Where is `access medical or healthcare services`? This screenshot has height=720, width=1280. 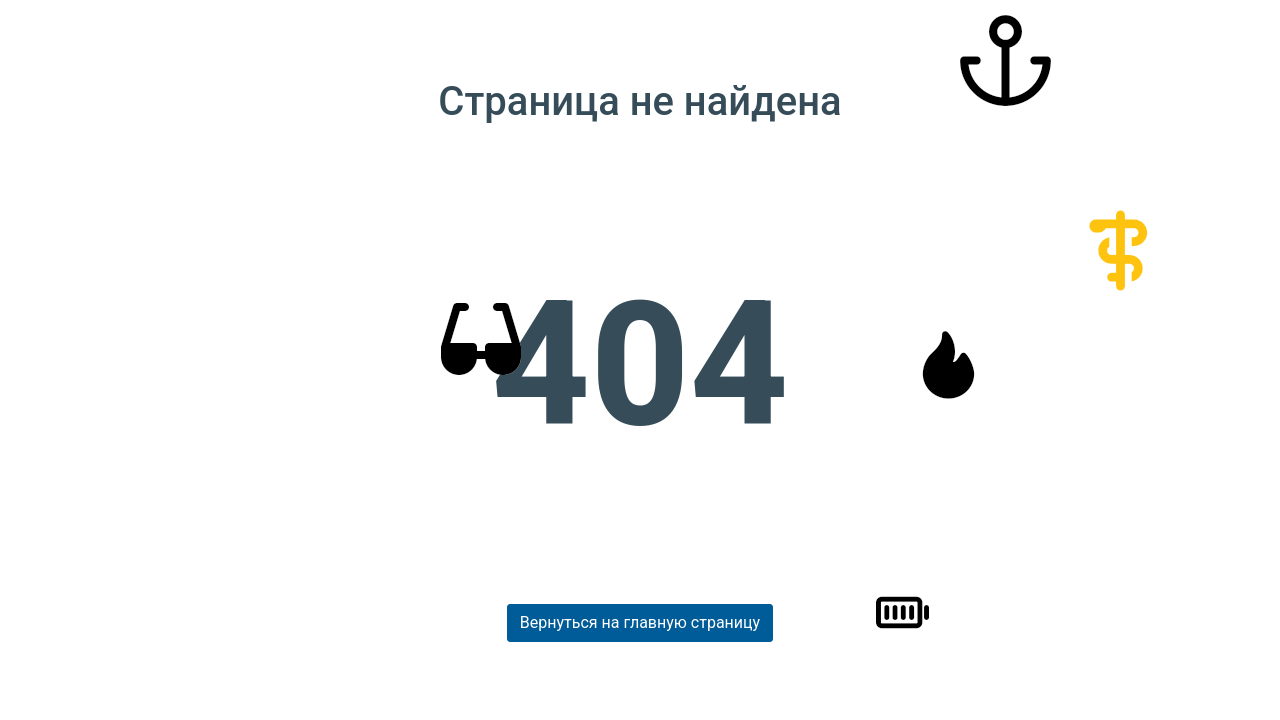
access medical or healthcare services is located at coordinates (1120, 250).